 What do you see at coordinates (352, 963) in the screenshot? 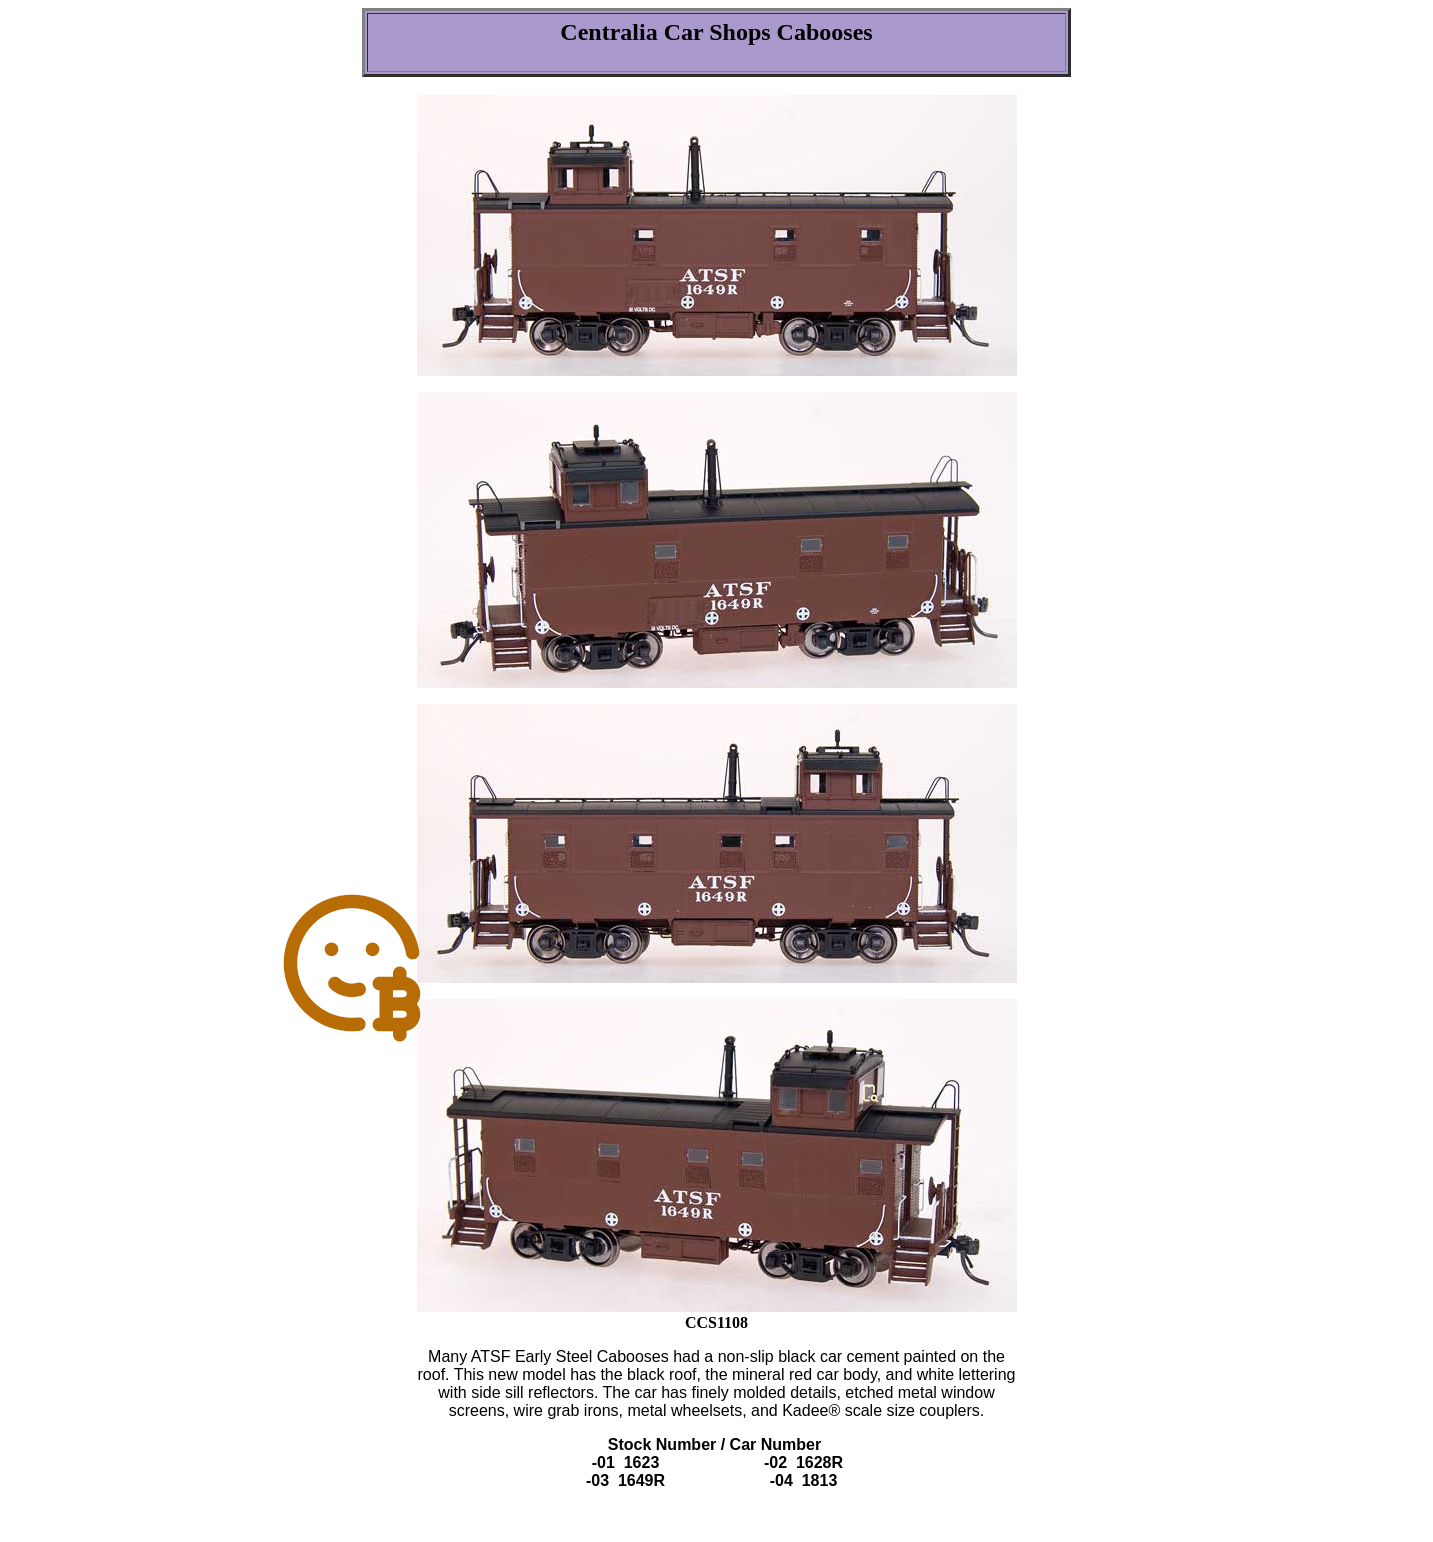
I see `view bitcoin wallet mood or status` at bounding box center [352, 963].